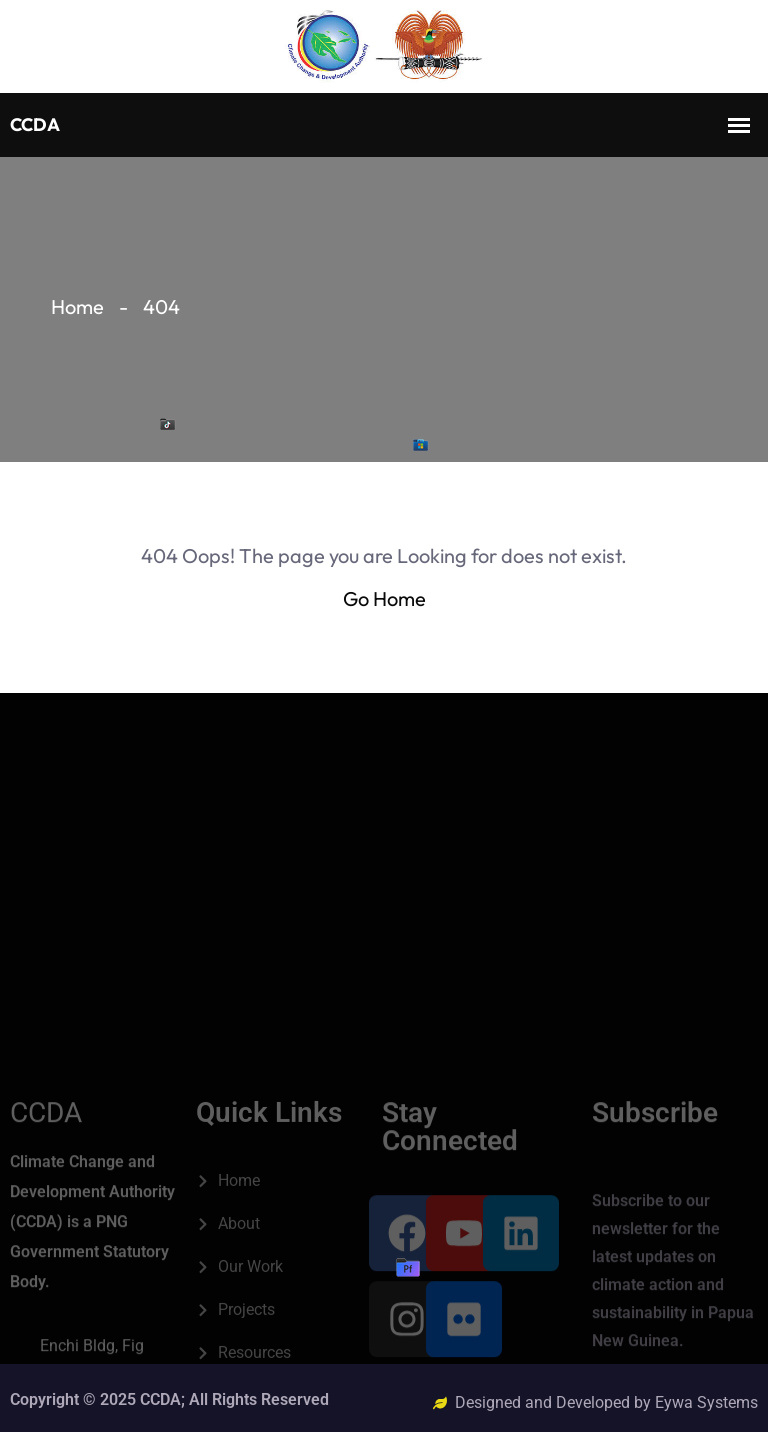  Describe the element at coordinates (420, 445) in the screenshot. I see `open microsoft store downloads folder` at that location.